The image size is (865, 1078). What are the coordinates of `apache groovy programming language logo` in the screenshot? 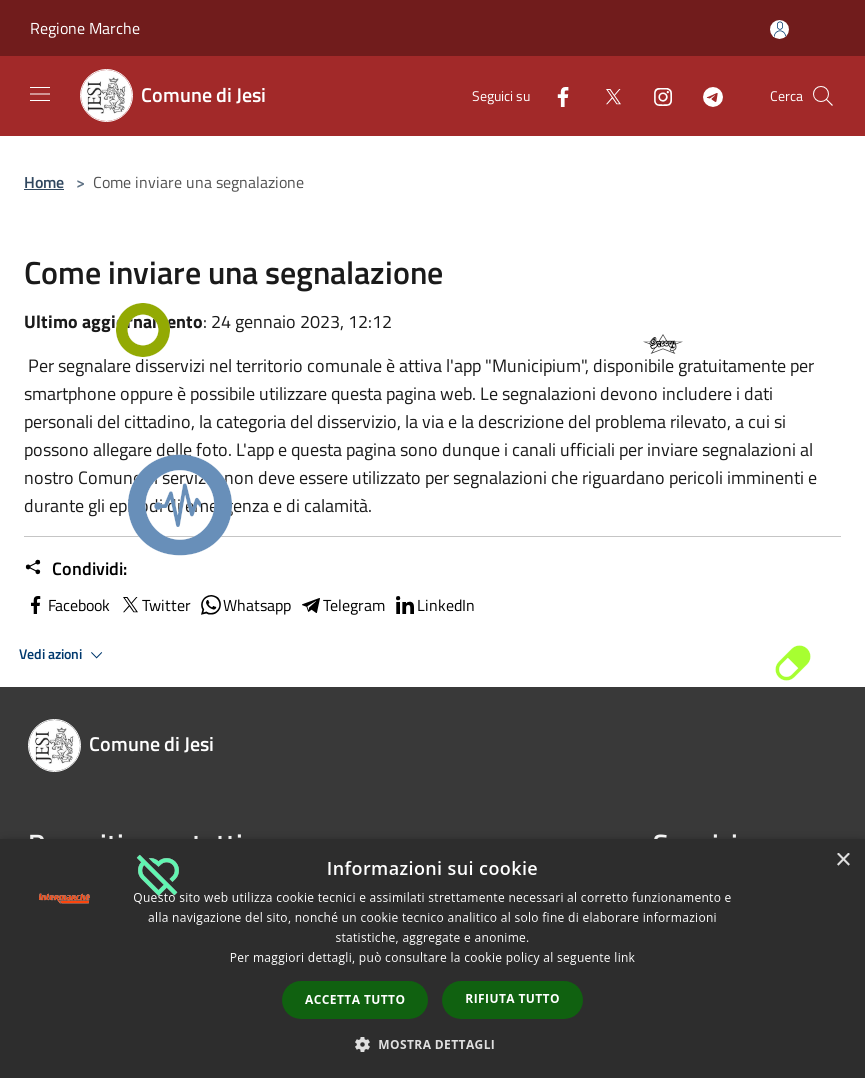 It's located at (663, 344).